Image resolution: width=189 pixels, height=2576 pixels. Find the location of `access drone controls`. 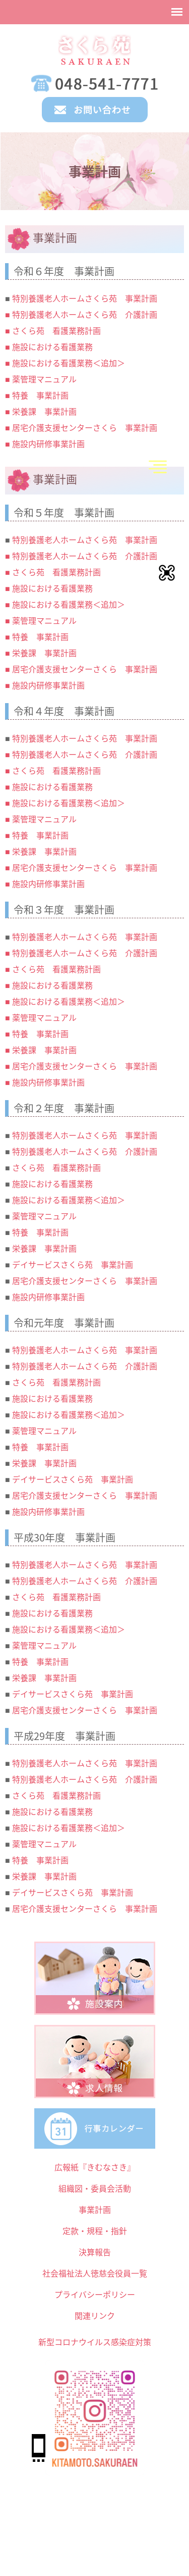

access drone controls is located at coordinates (167, 573).